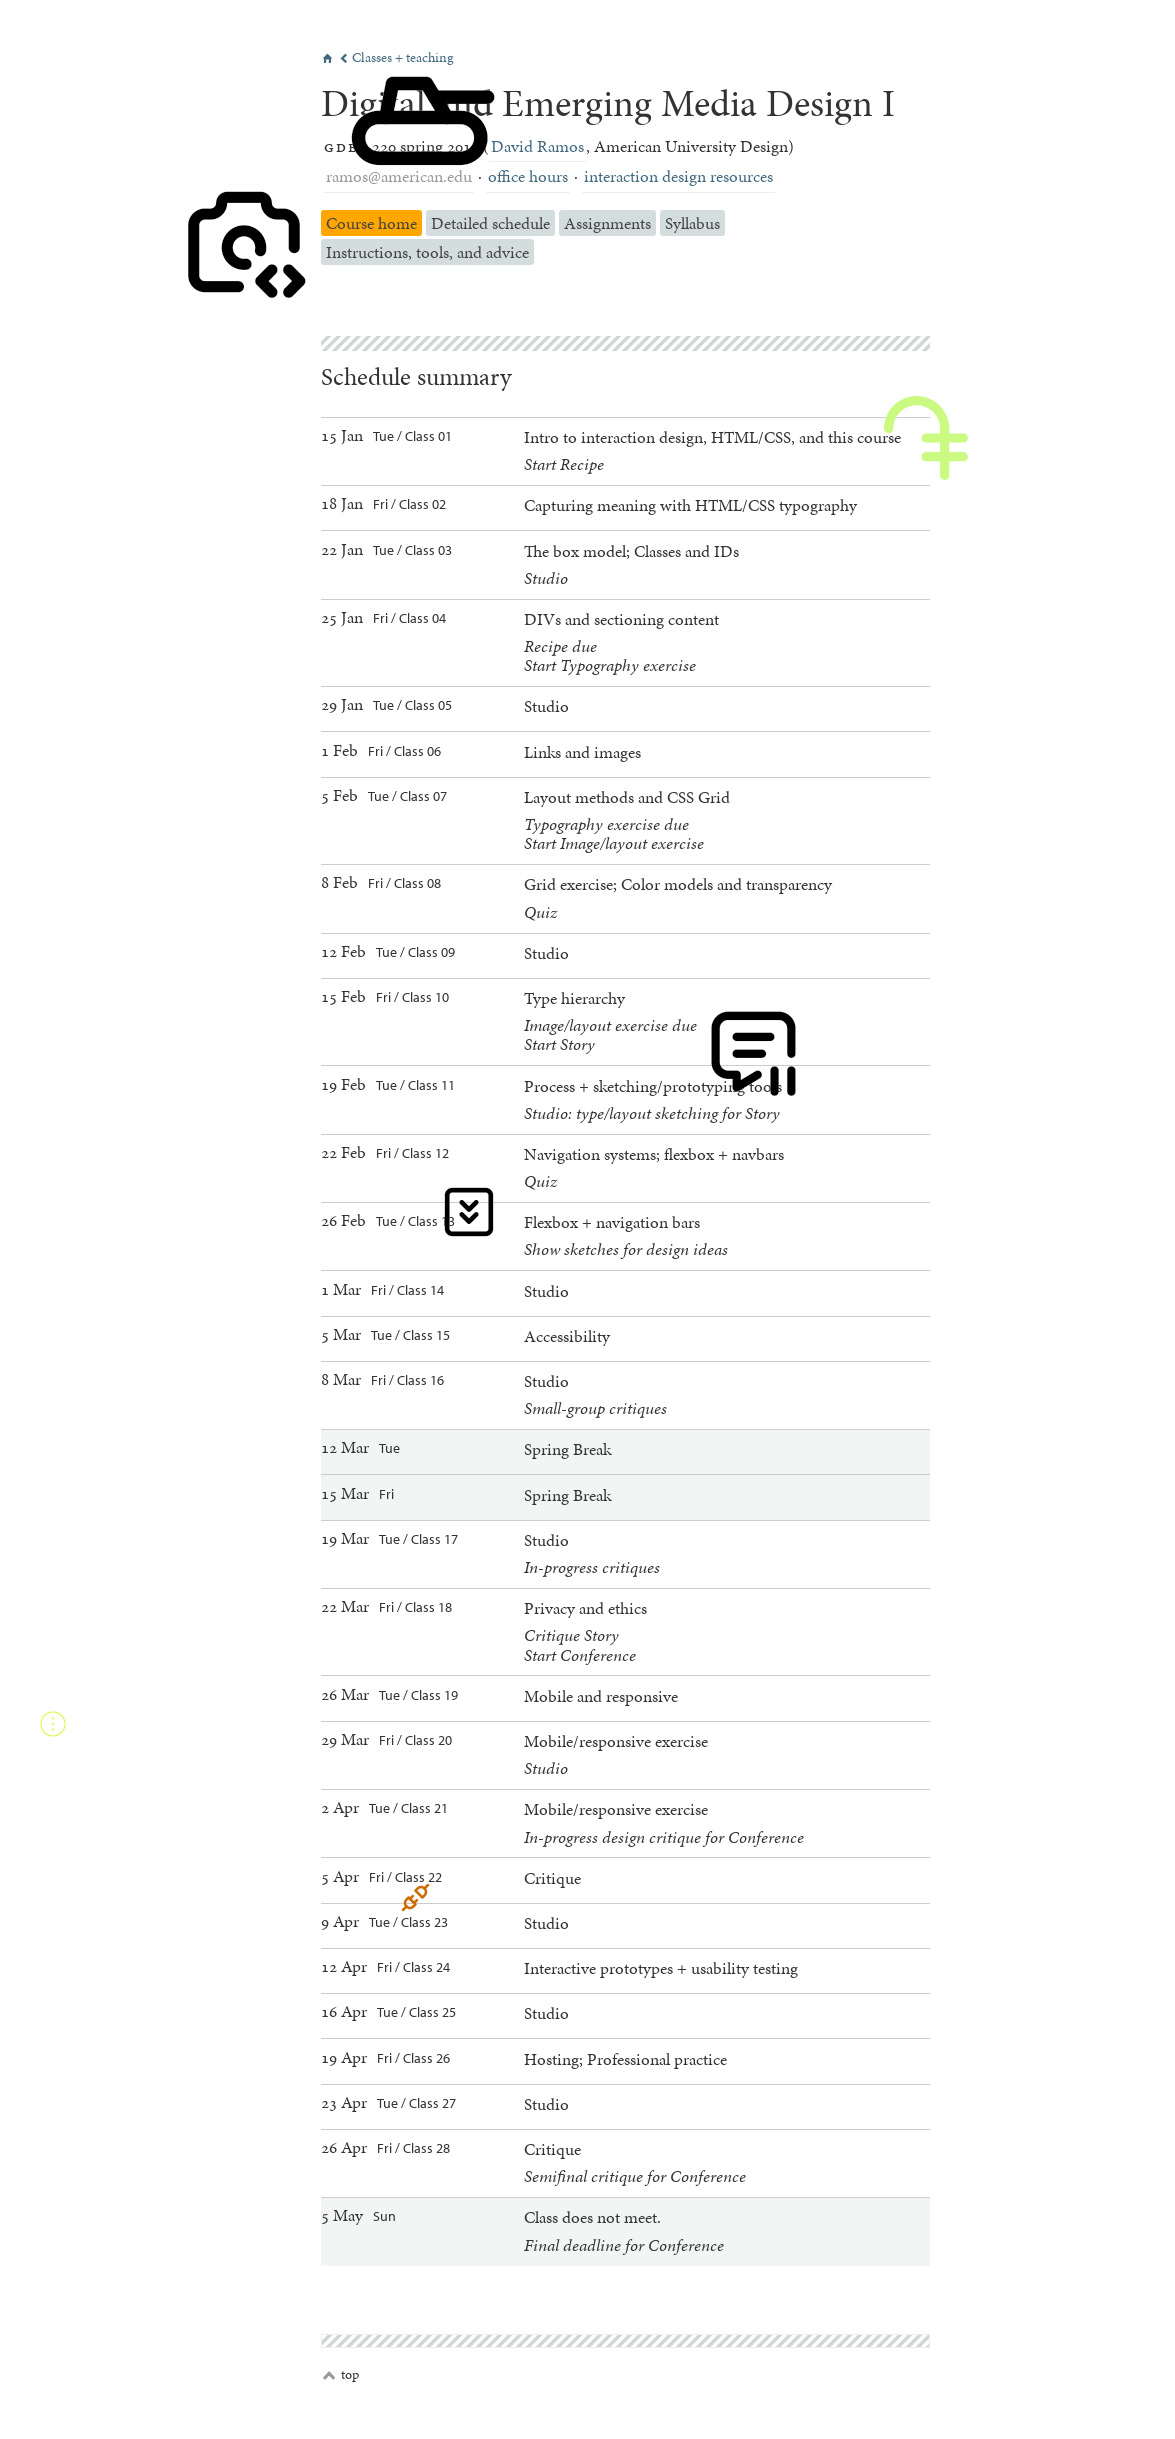  What do you see at coordinates (53, 1724) in the screenshot?
I see `access more options or actions` at bounding box center [53, 1724].